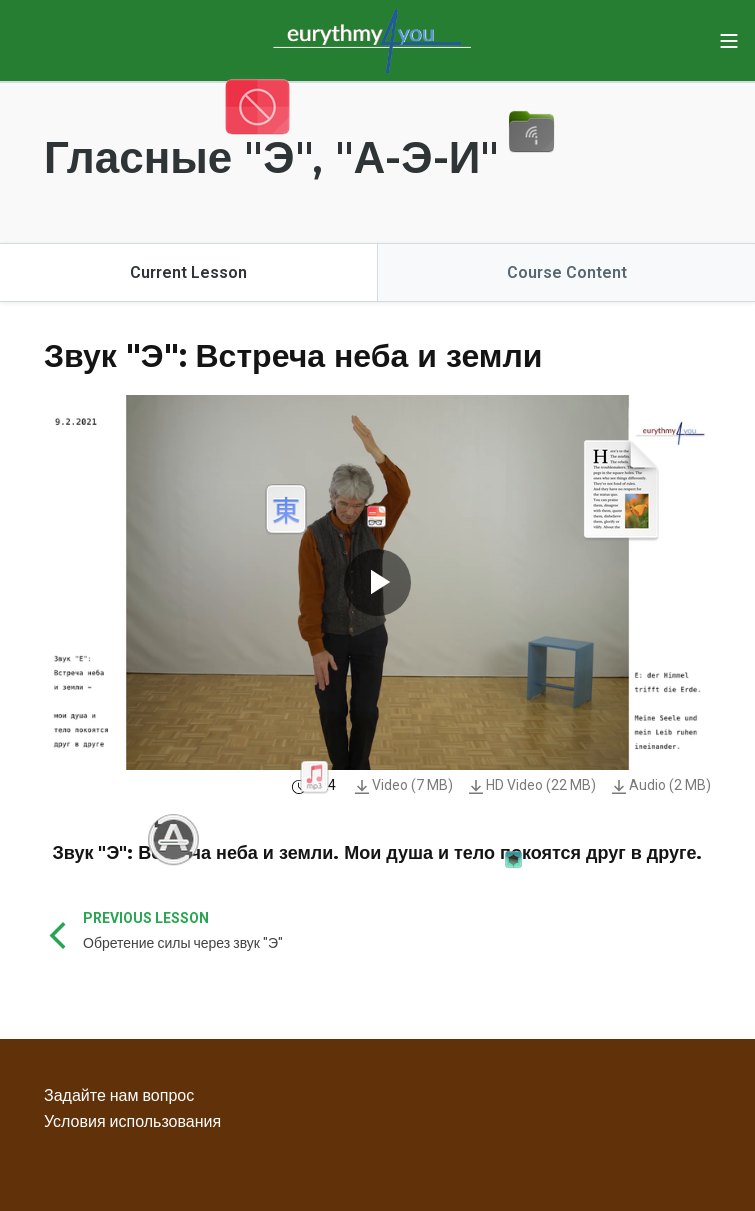 This screenshot has width=755, height=1211. What do you see at coordinates (257, 104) in the screenshot?
I see `indicates a missing or broken image` at bounding box center [257, 104].